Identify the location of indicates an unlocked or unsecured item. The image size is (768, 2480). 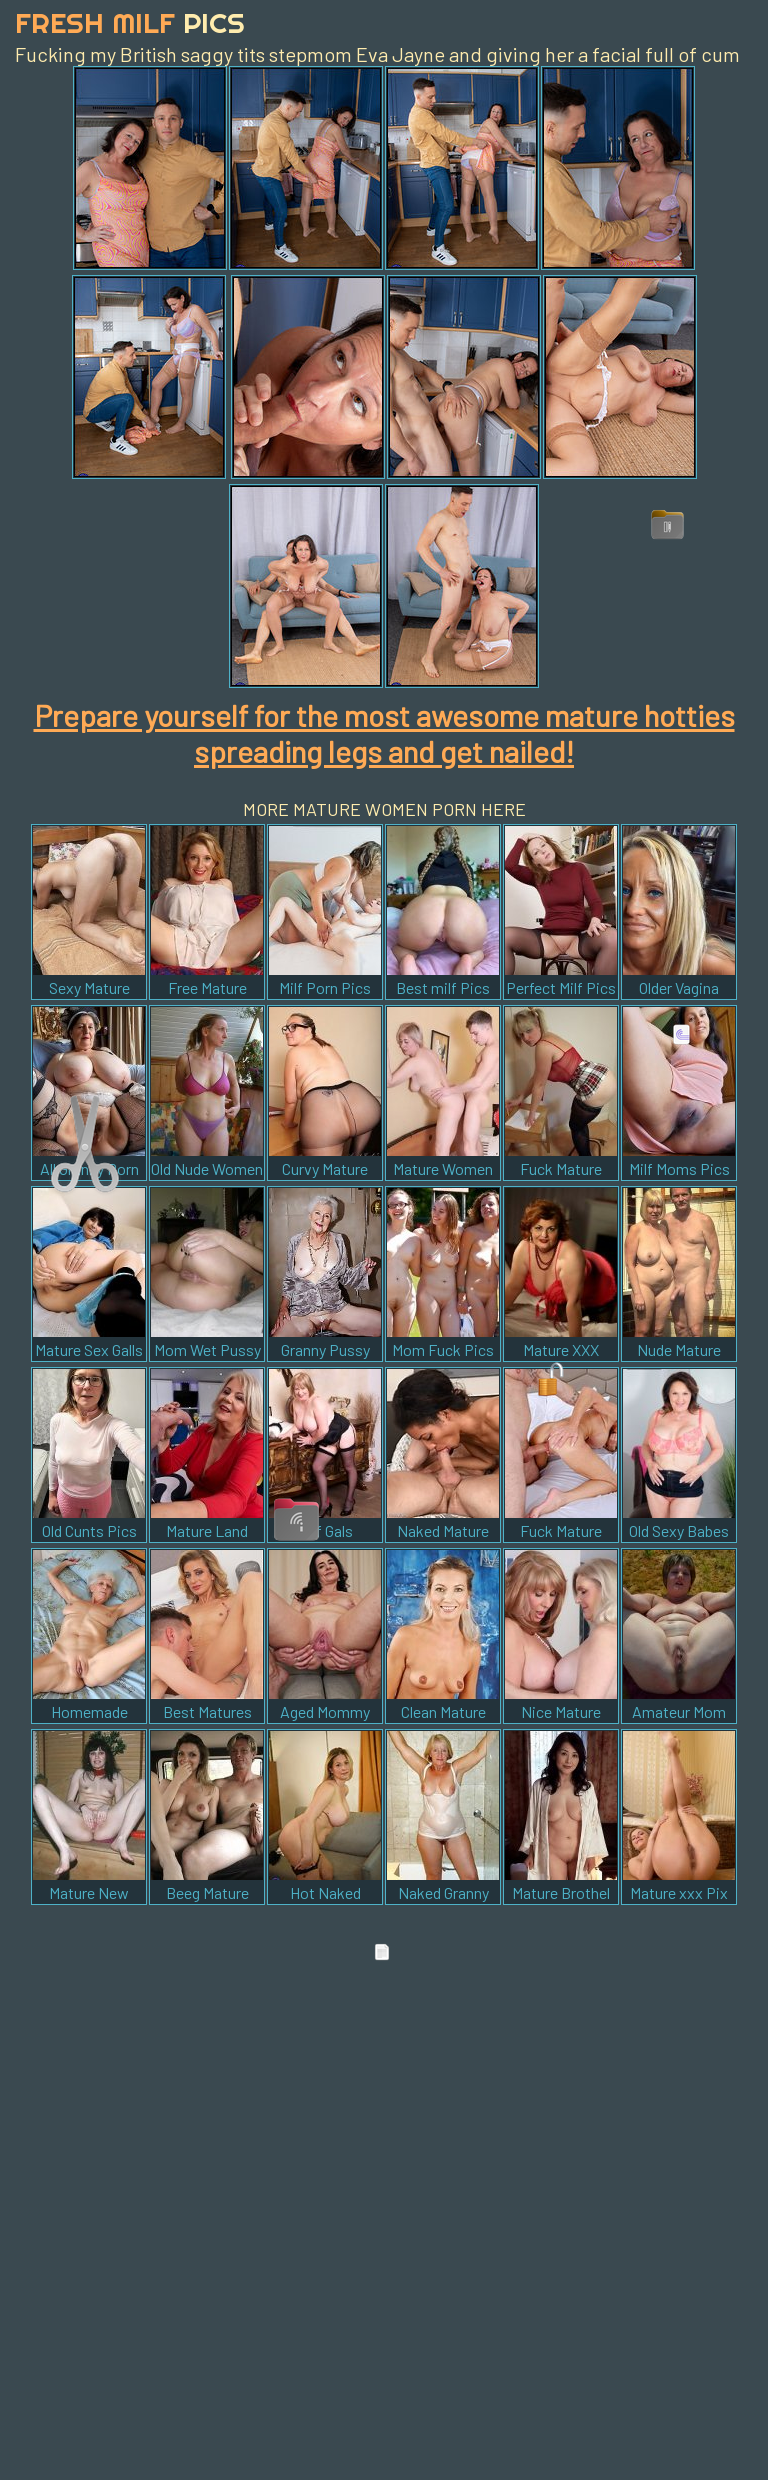
(550, 1379).